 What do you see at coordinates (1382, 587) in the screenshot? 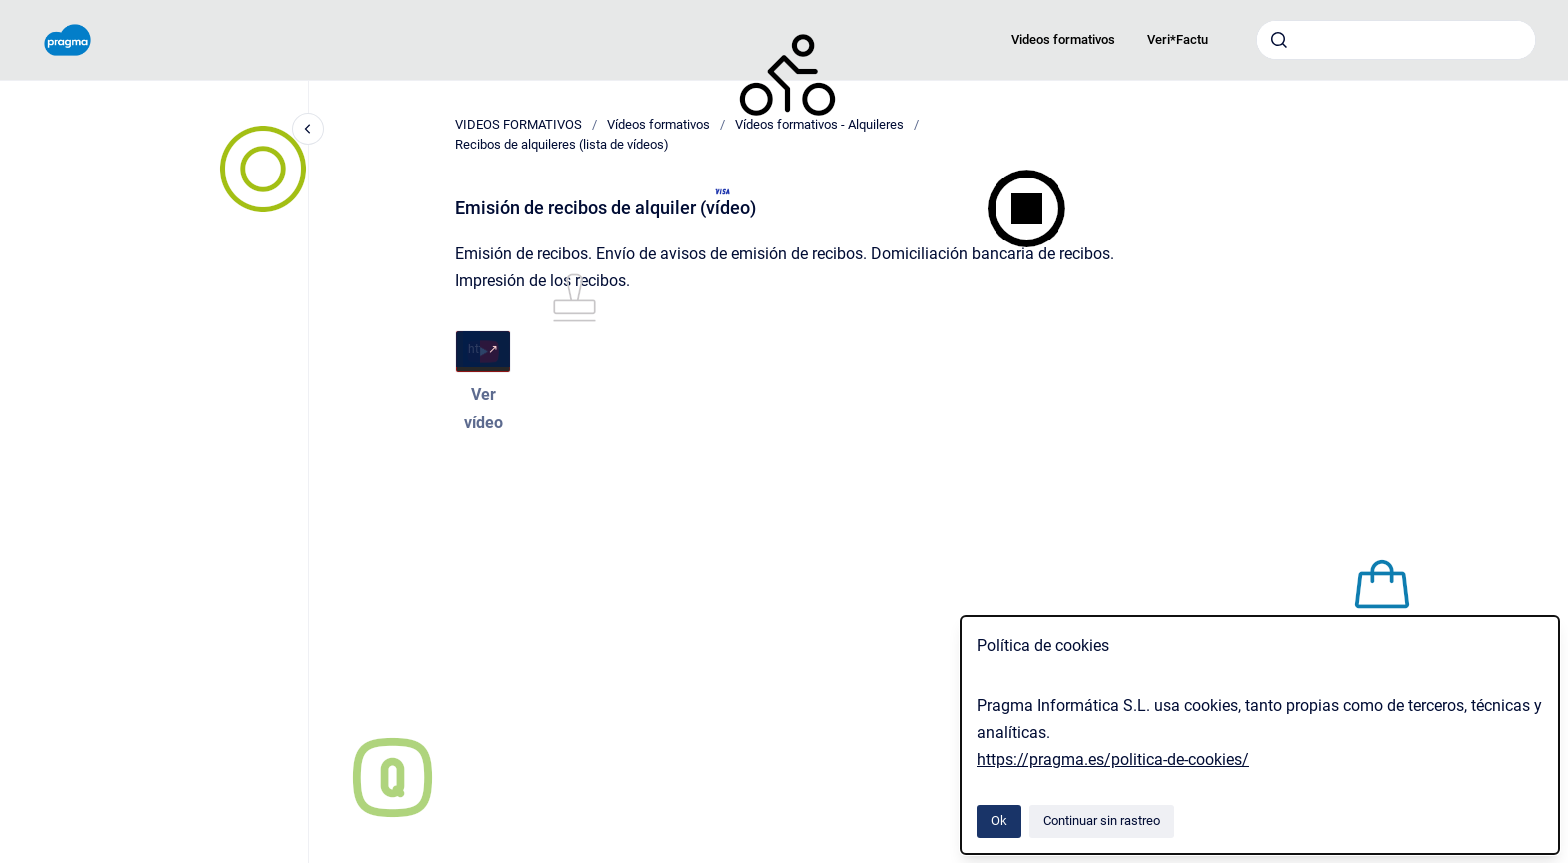
I see `view your shopping bag` at bounding box center [1382, 587].